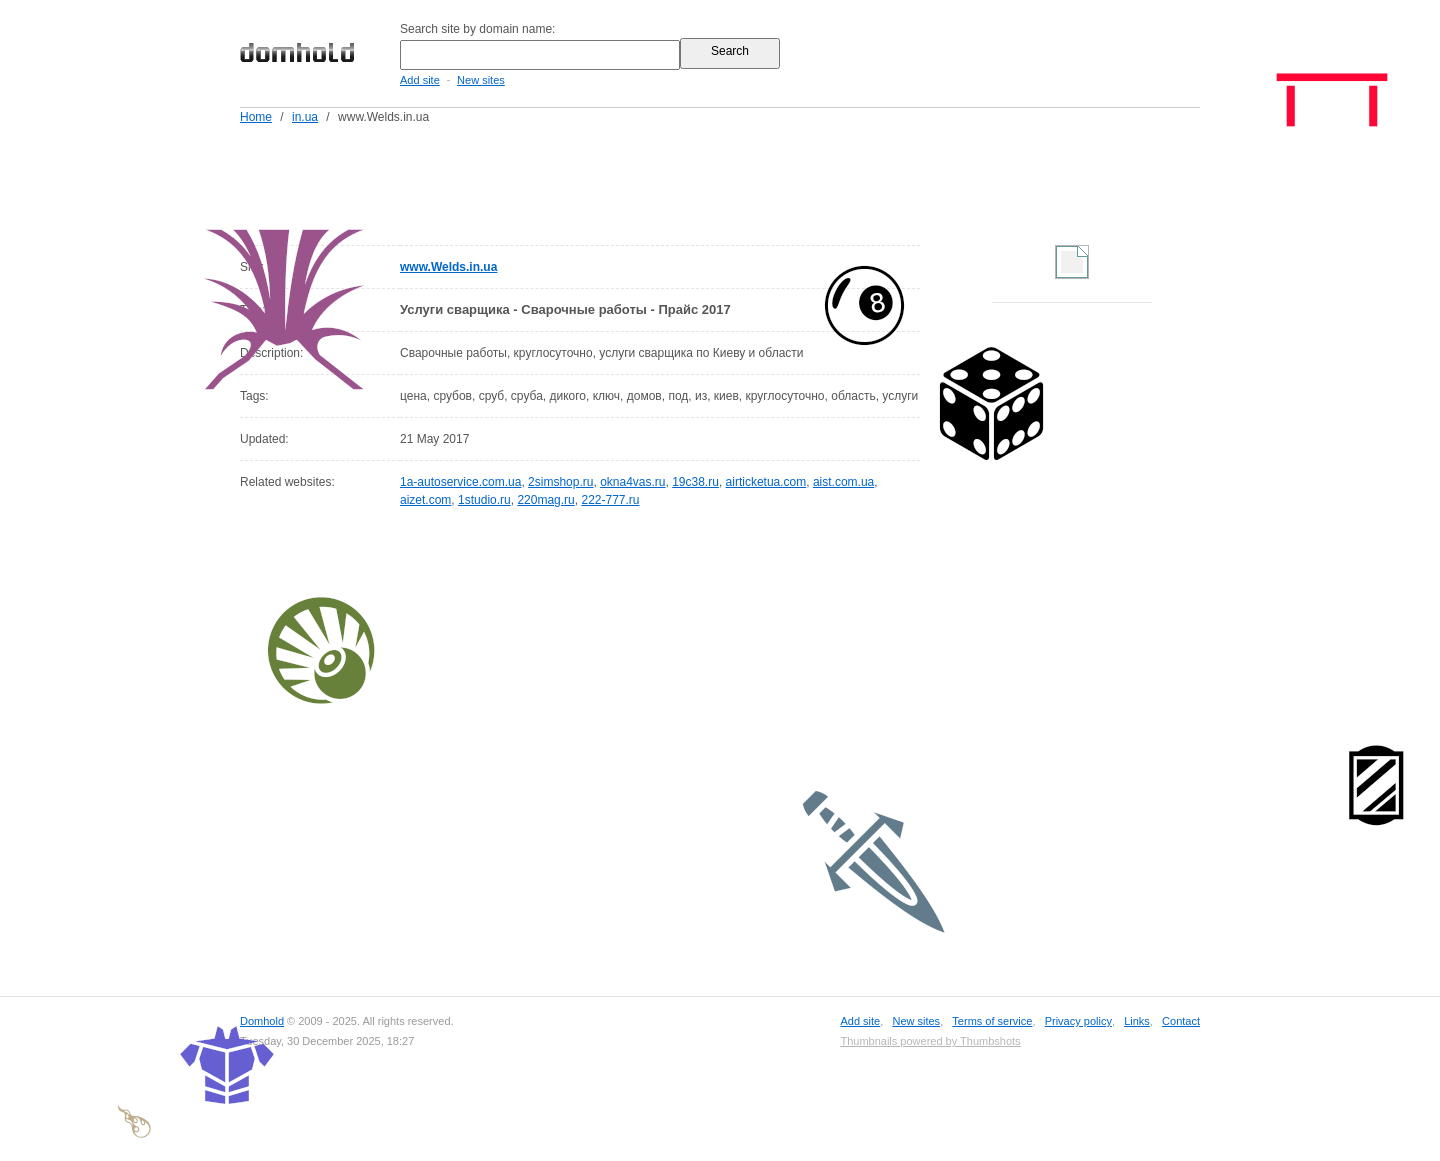 The image size is (1440, 1161). I want to click on roll the dice or take a chance, so click(991, 404).